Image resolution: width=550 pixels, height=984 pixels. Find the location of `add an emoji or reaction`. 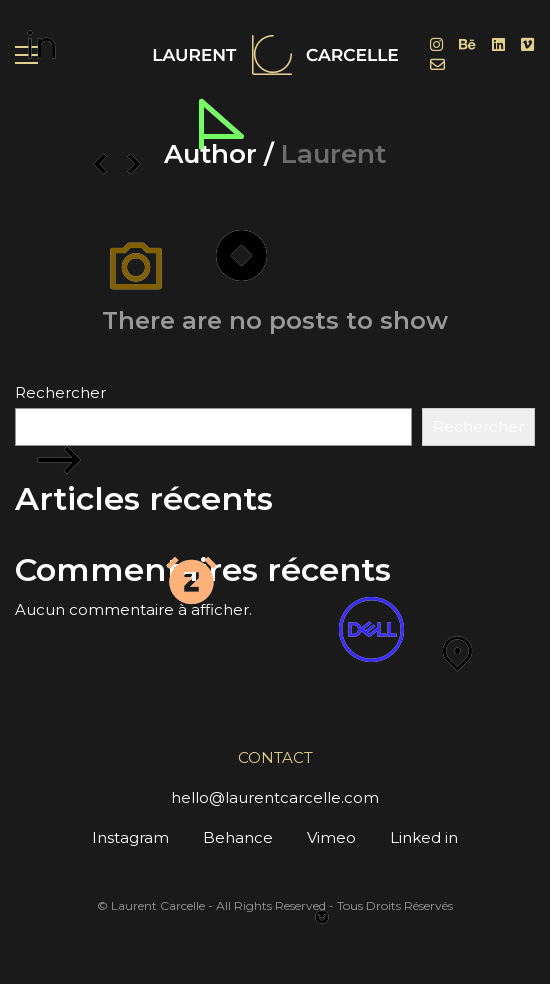

add an emoji or reaction is located at coordinates (322, 917).